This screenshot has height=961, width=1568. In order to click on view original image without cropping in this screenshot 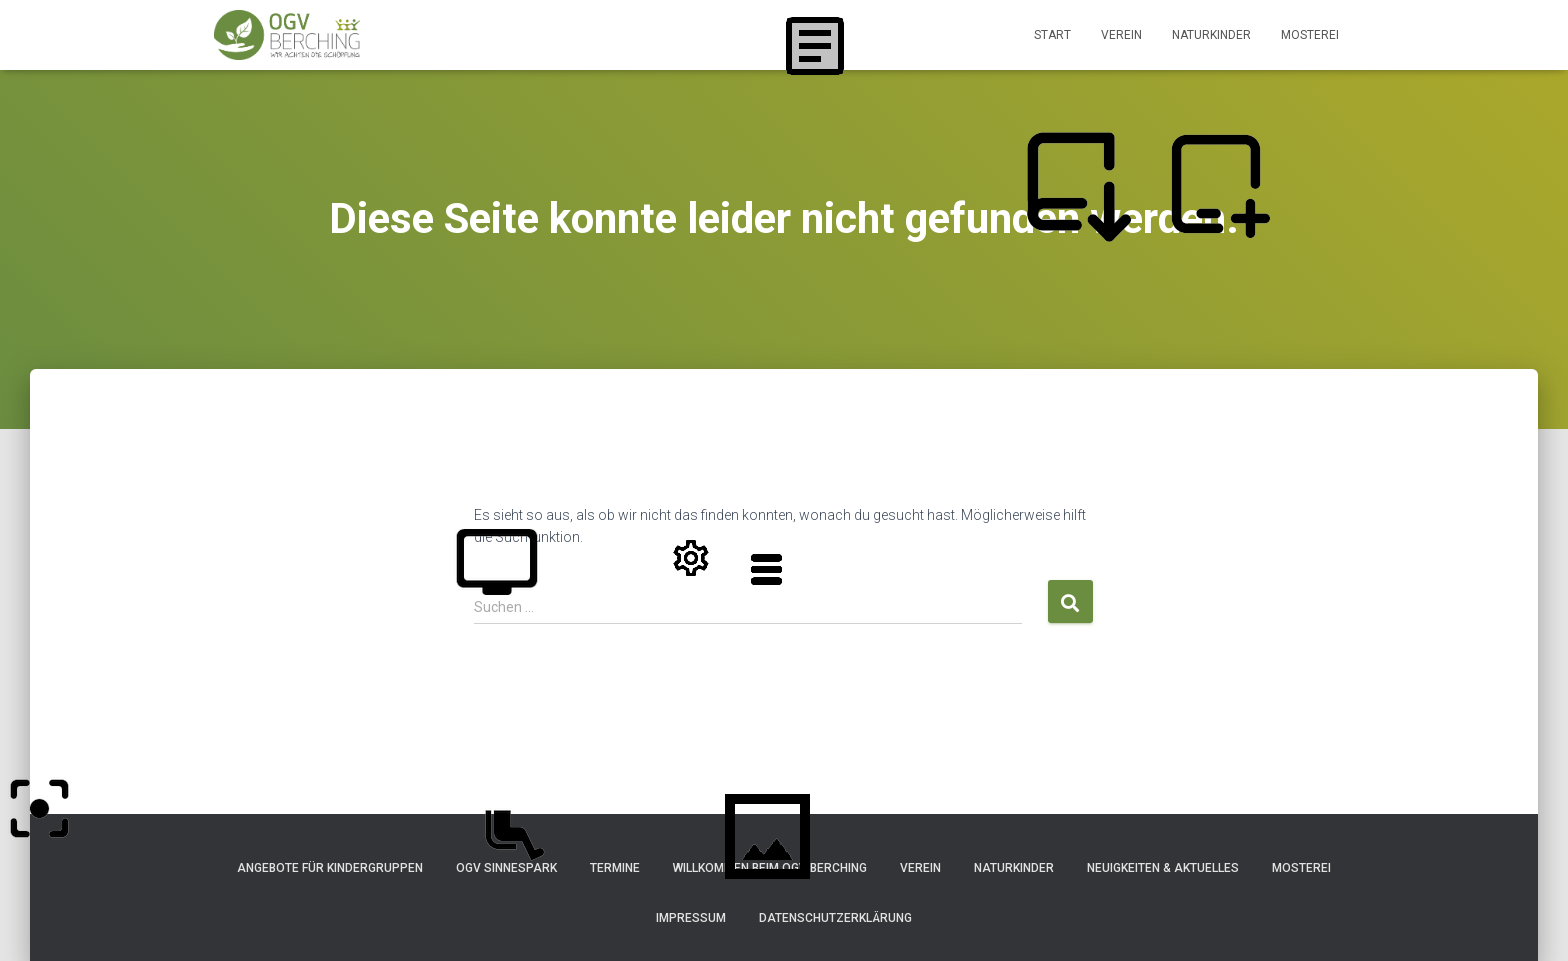, I will do `click(767, 836)`.